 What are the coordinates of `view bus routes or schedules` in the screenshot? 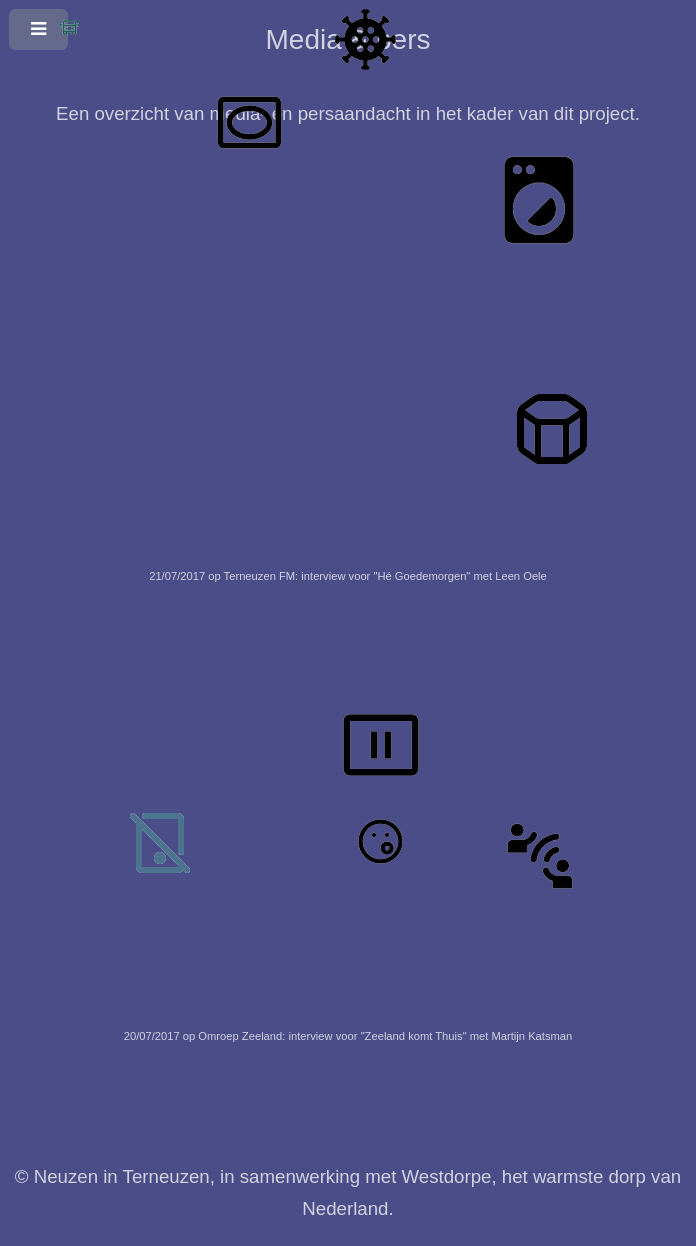 It's located at (69, 27).